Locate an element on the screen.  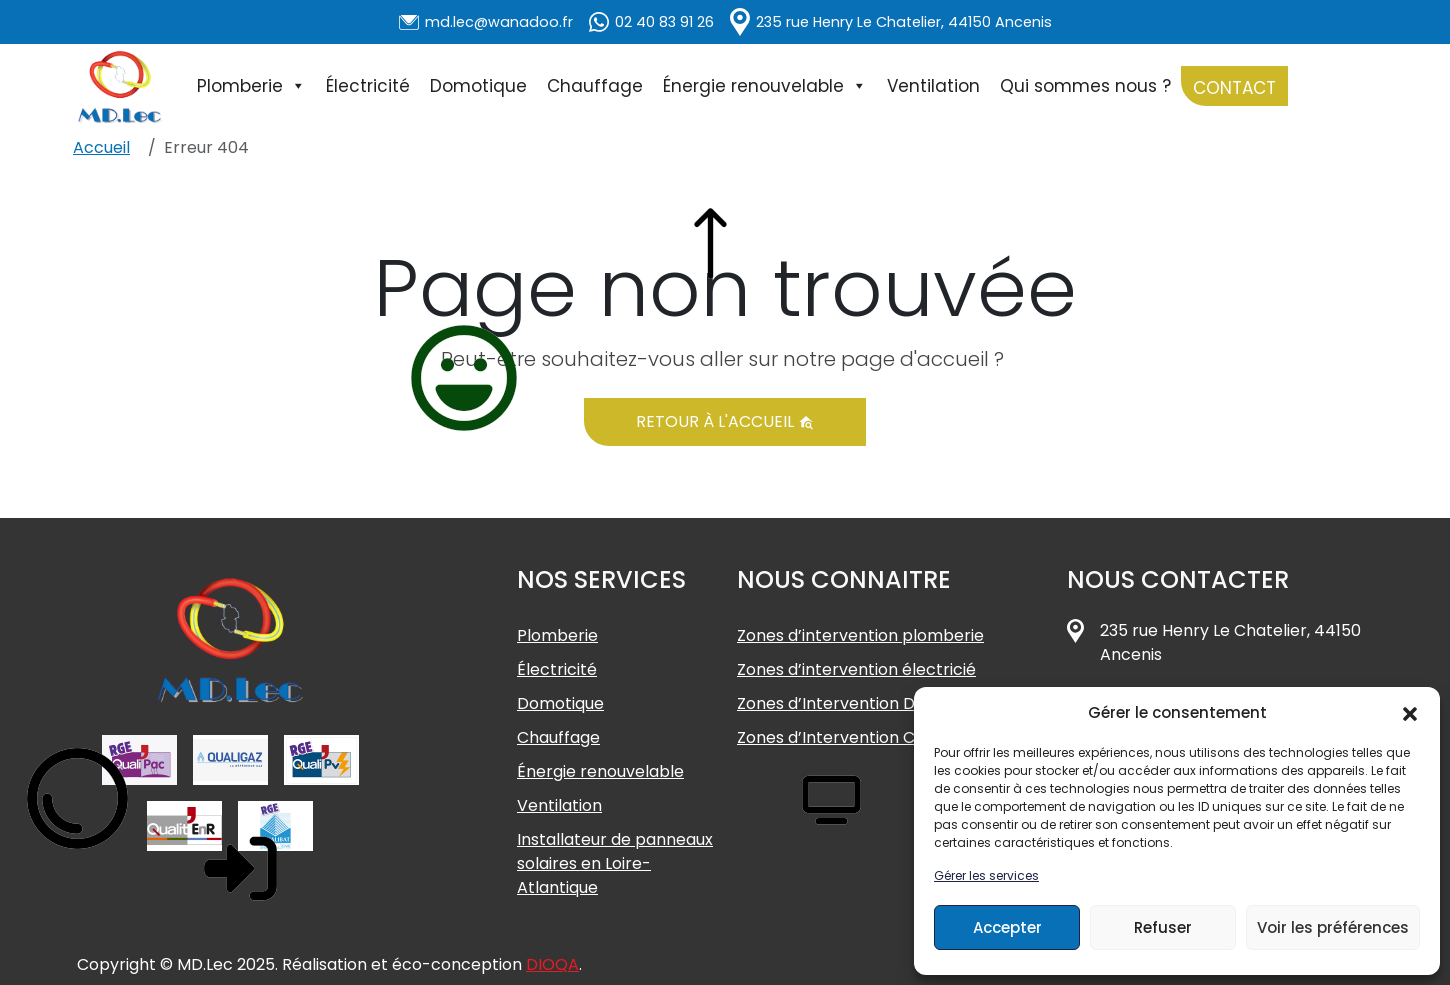
react with laughter to a message or post is located at coordinates (464, 378).